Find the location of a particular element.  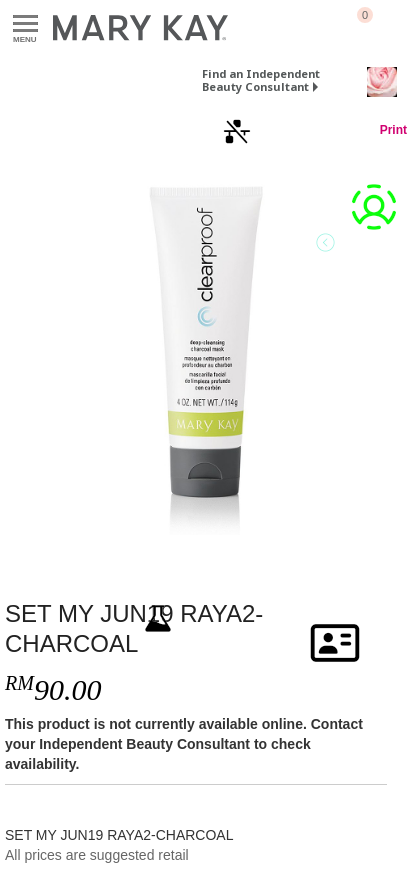

indicates network connection unavailable is located at coordinates (237, 132).